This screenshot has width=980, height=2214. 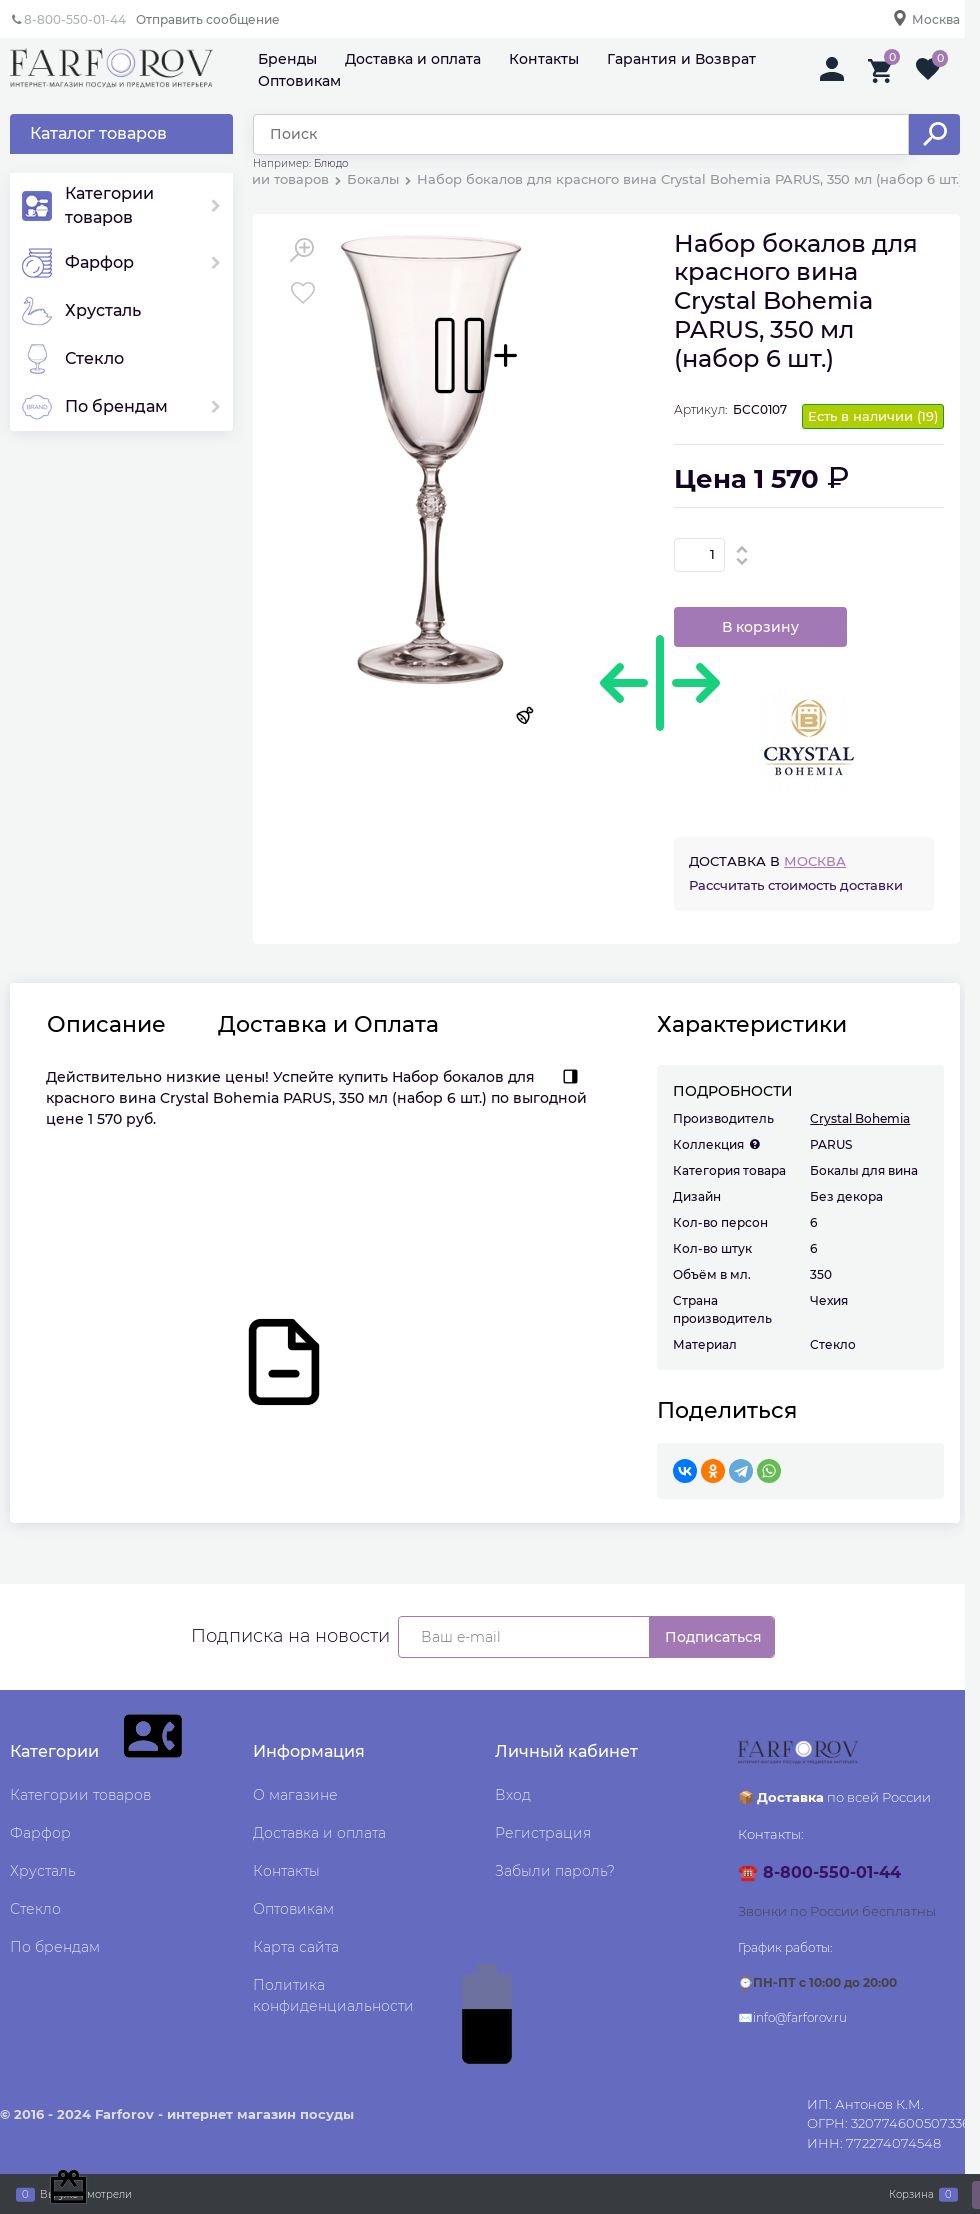 I want to click on add a new column to the right, so click(x=469, y=355).